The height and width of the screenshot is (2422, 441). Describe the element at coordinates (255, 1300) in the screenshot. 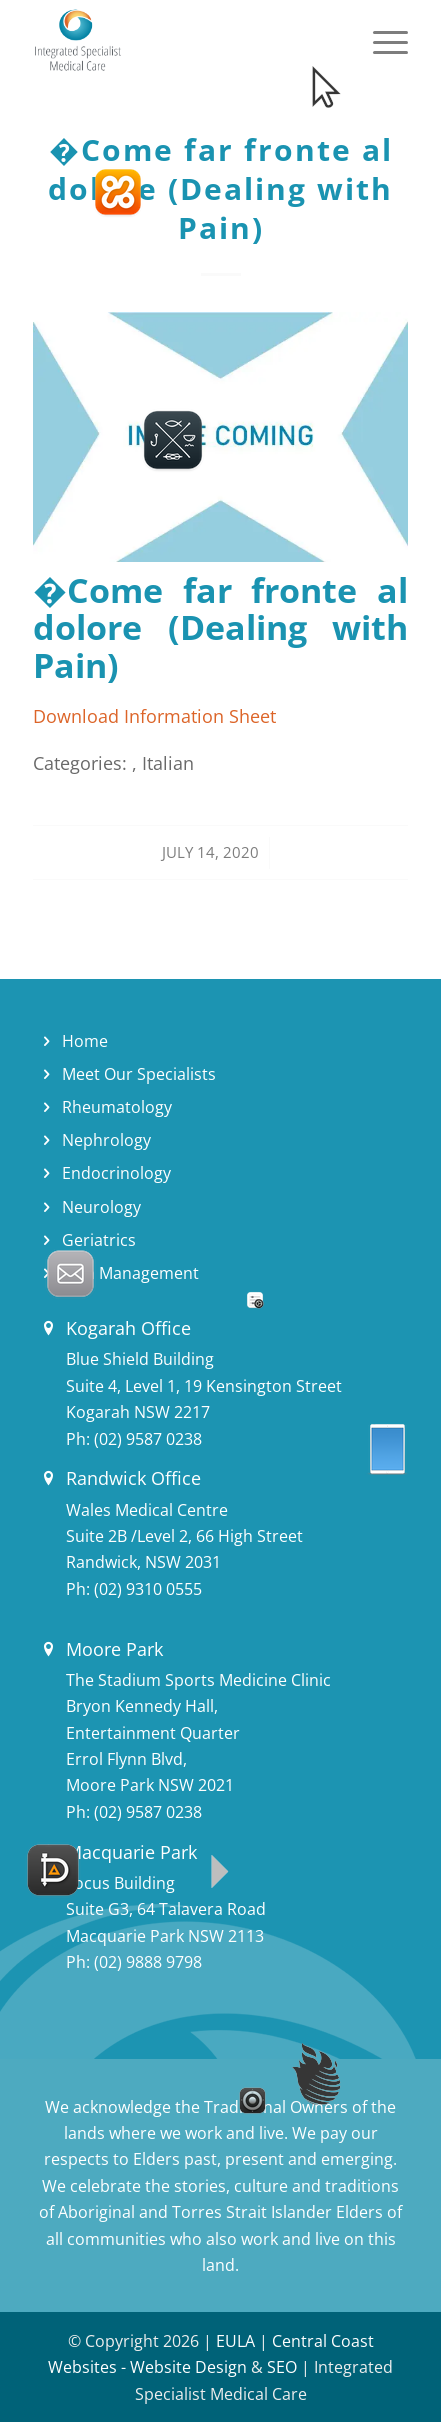

I see `open grub customizer to configure bootloader settings` at that location.